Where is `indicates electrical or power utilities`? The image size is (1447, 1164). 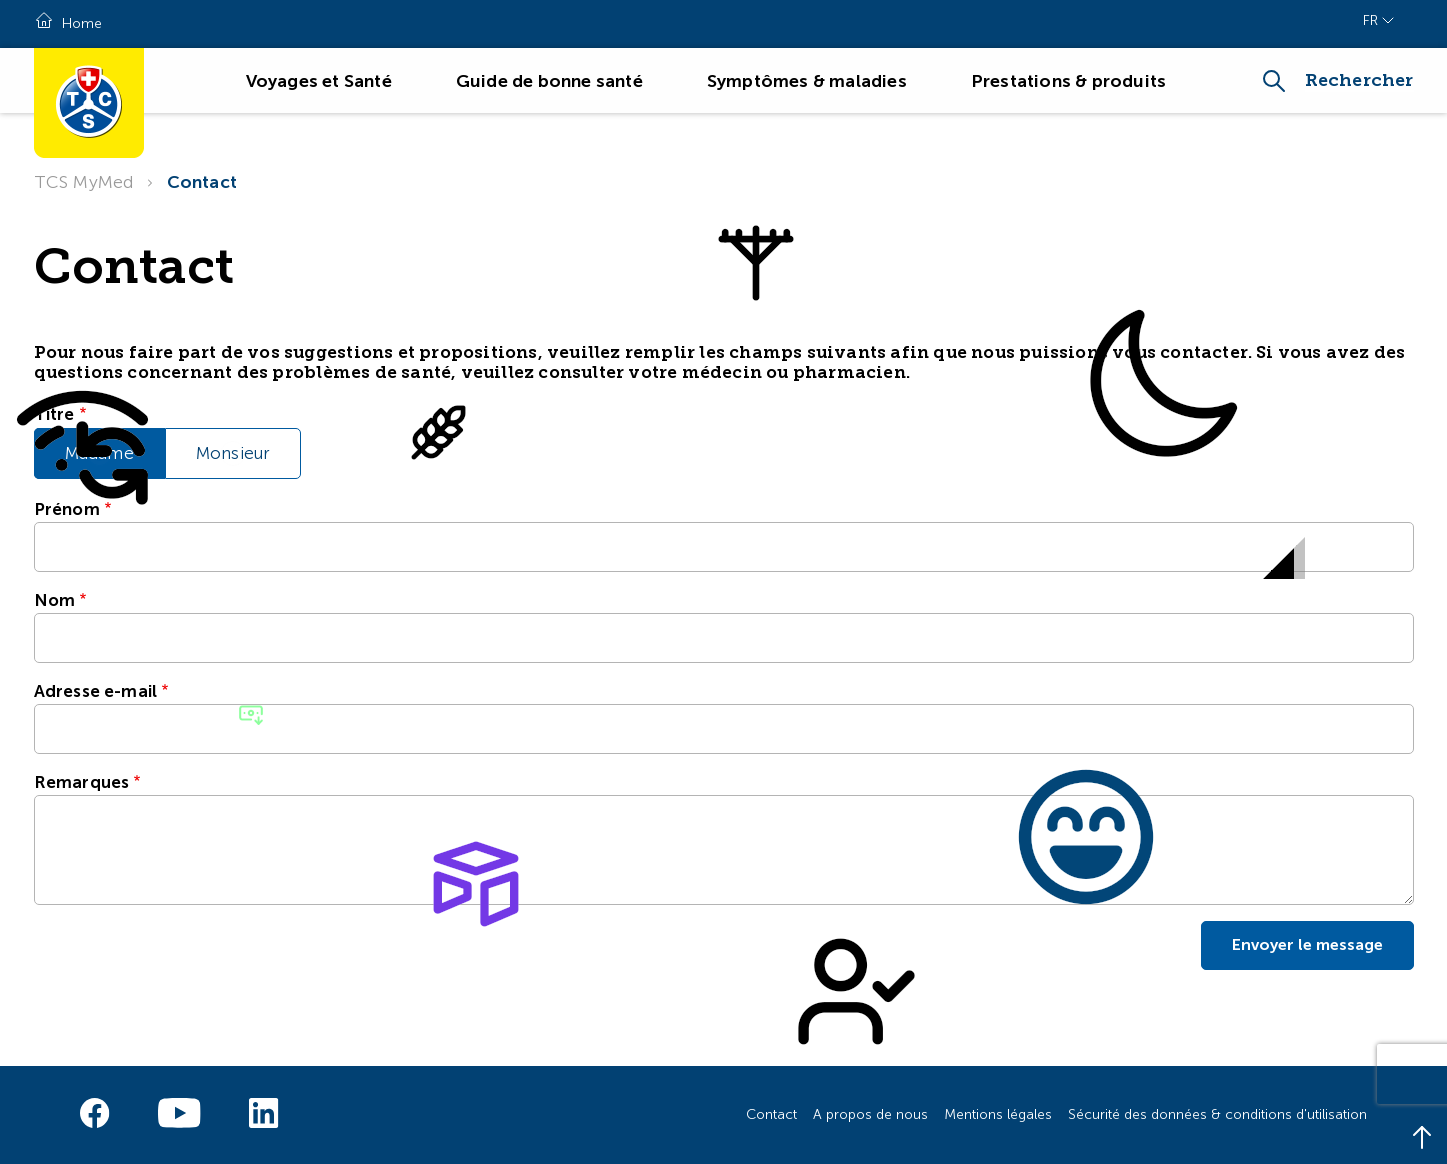
indicates electrical or power utilities is located at coordinates (756, 263).